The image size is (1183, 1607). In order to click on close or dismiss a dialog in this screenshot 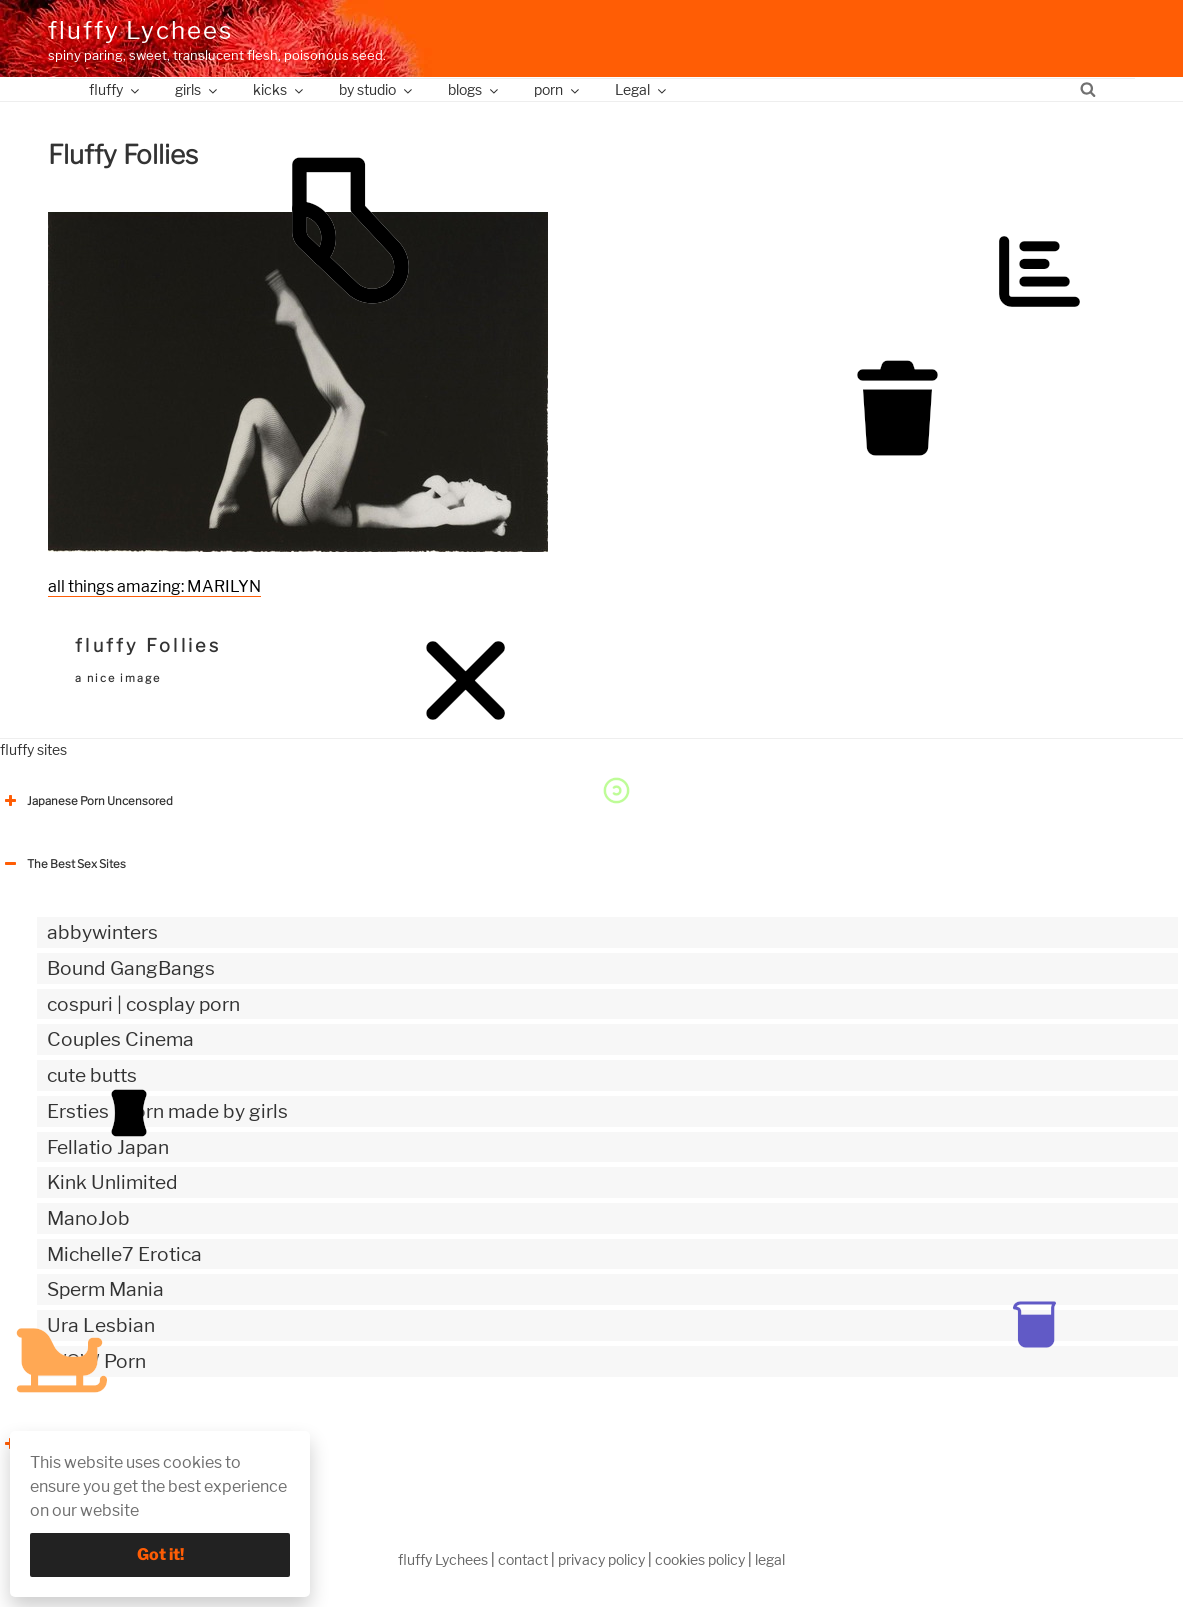, I will do `click(465, 680)`.